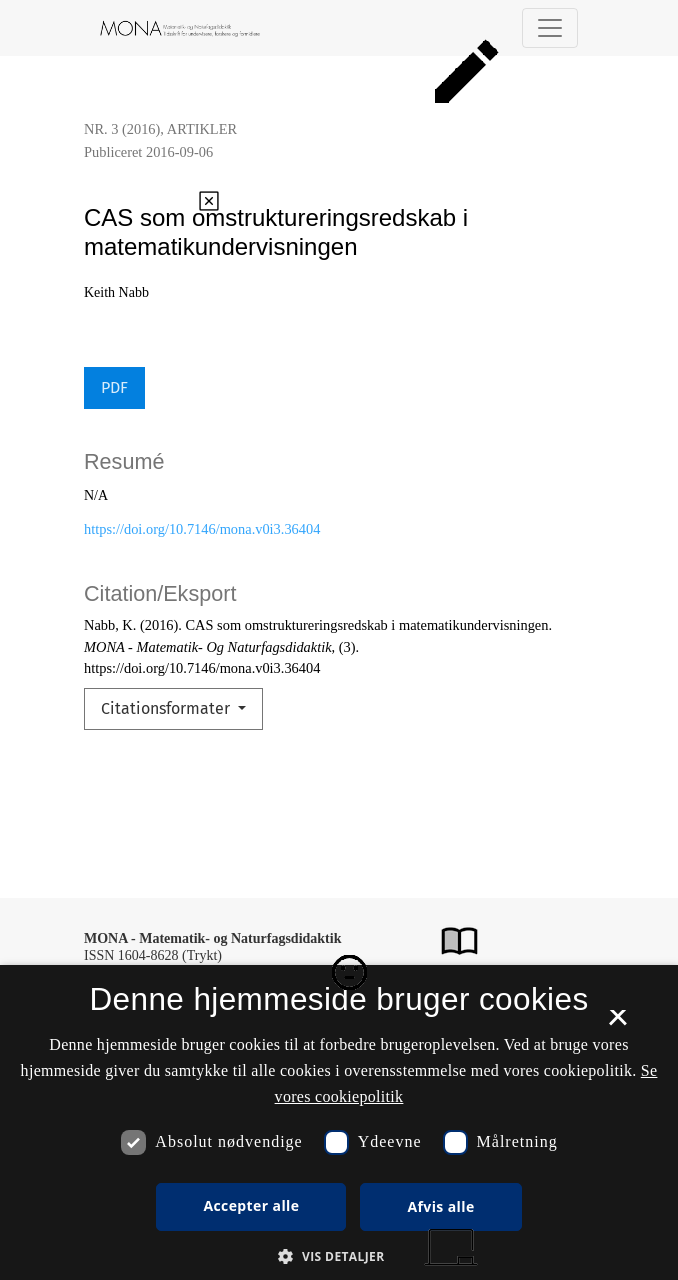 The height and width of the screenshot is (1280, 678). I want to click on close or dismiss a dialog box, so click(209, 201).